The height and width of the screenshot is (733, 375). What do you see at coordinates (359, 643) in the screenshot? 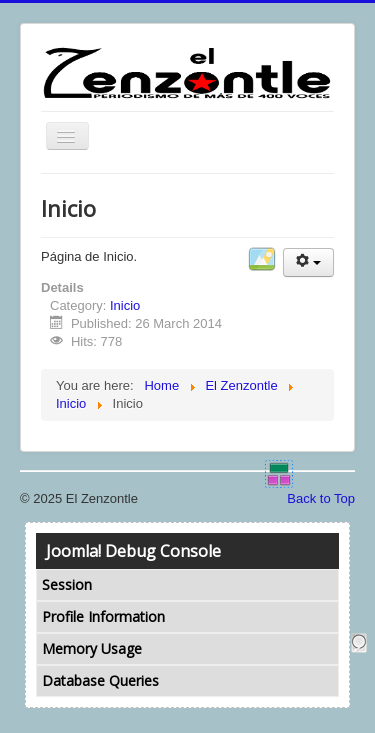
I see `open disk management utility` at bounding box center [359, 643].